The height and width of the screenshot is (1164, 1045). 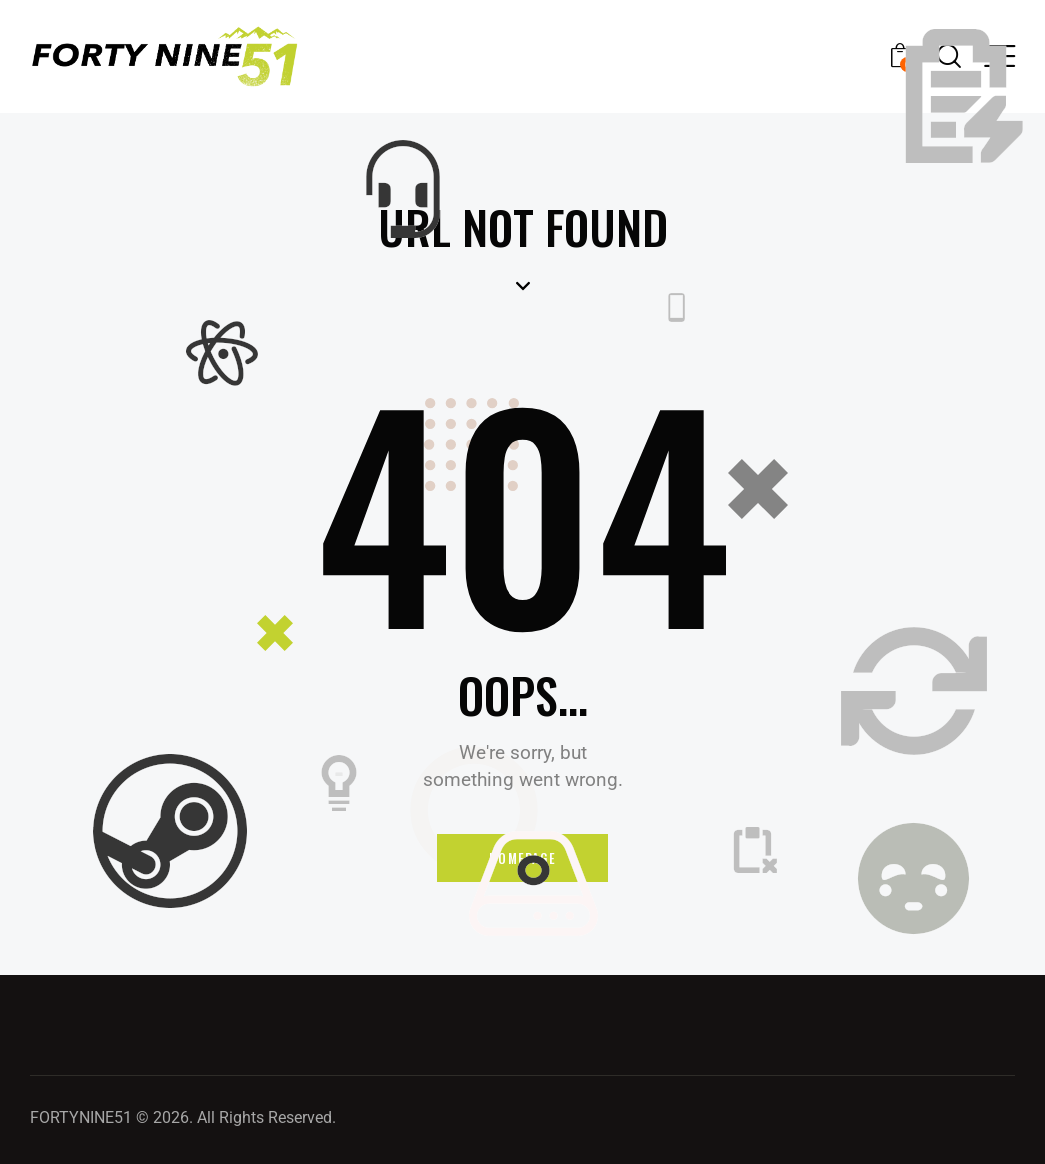 I want to click on indicates embarrassment or awkwardness in a reaction, so click(x=913, y=878).